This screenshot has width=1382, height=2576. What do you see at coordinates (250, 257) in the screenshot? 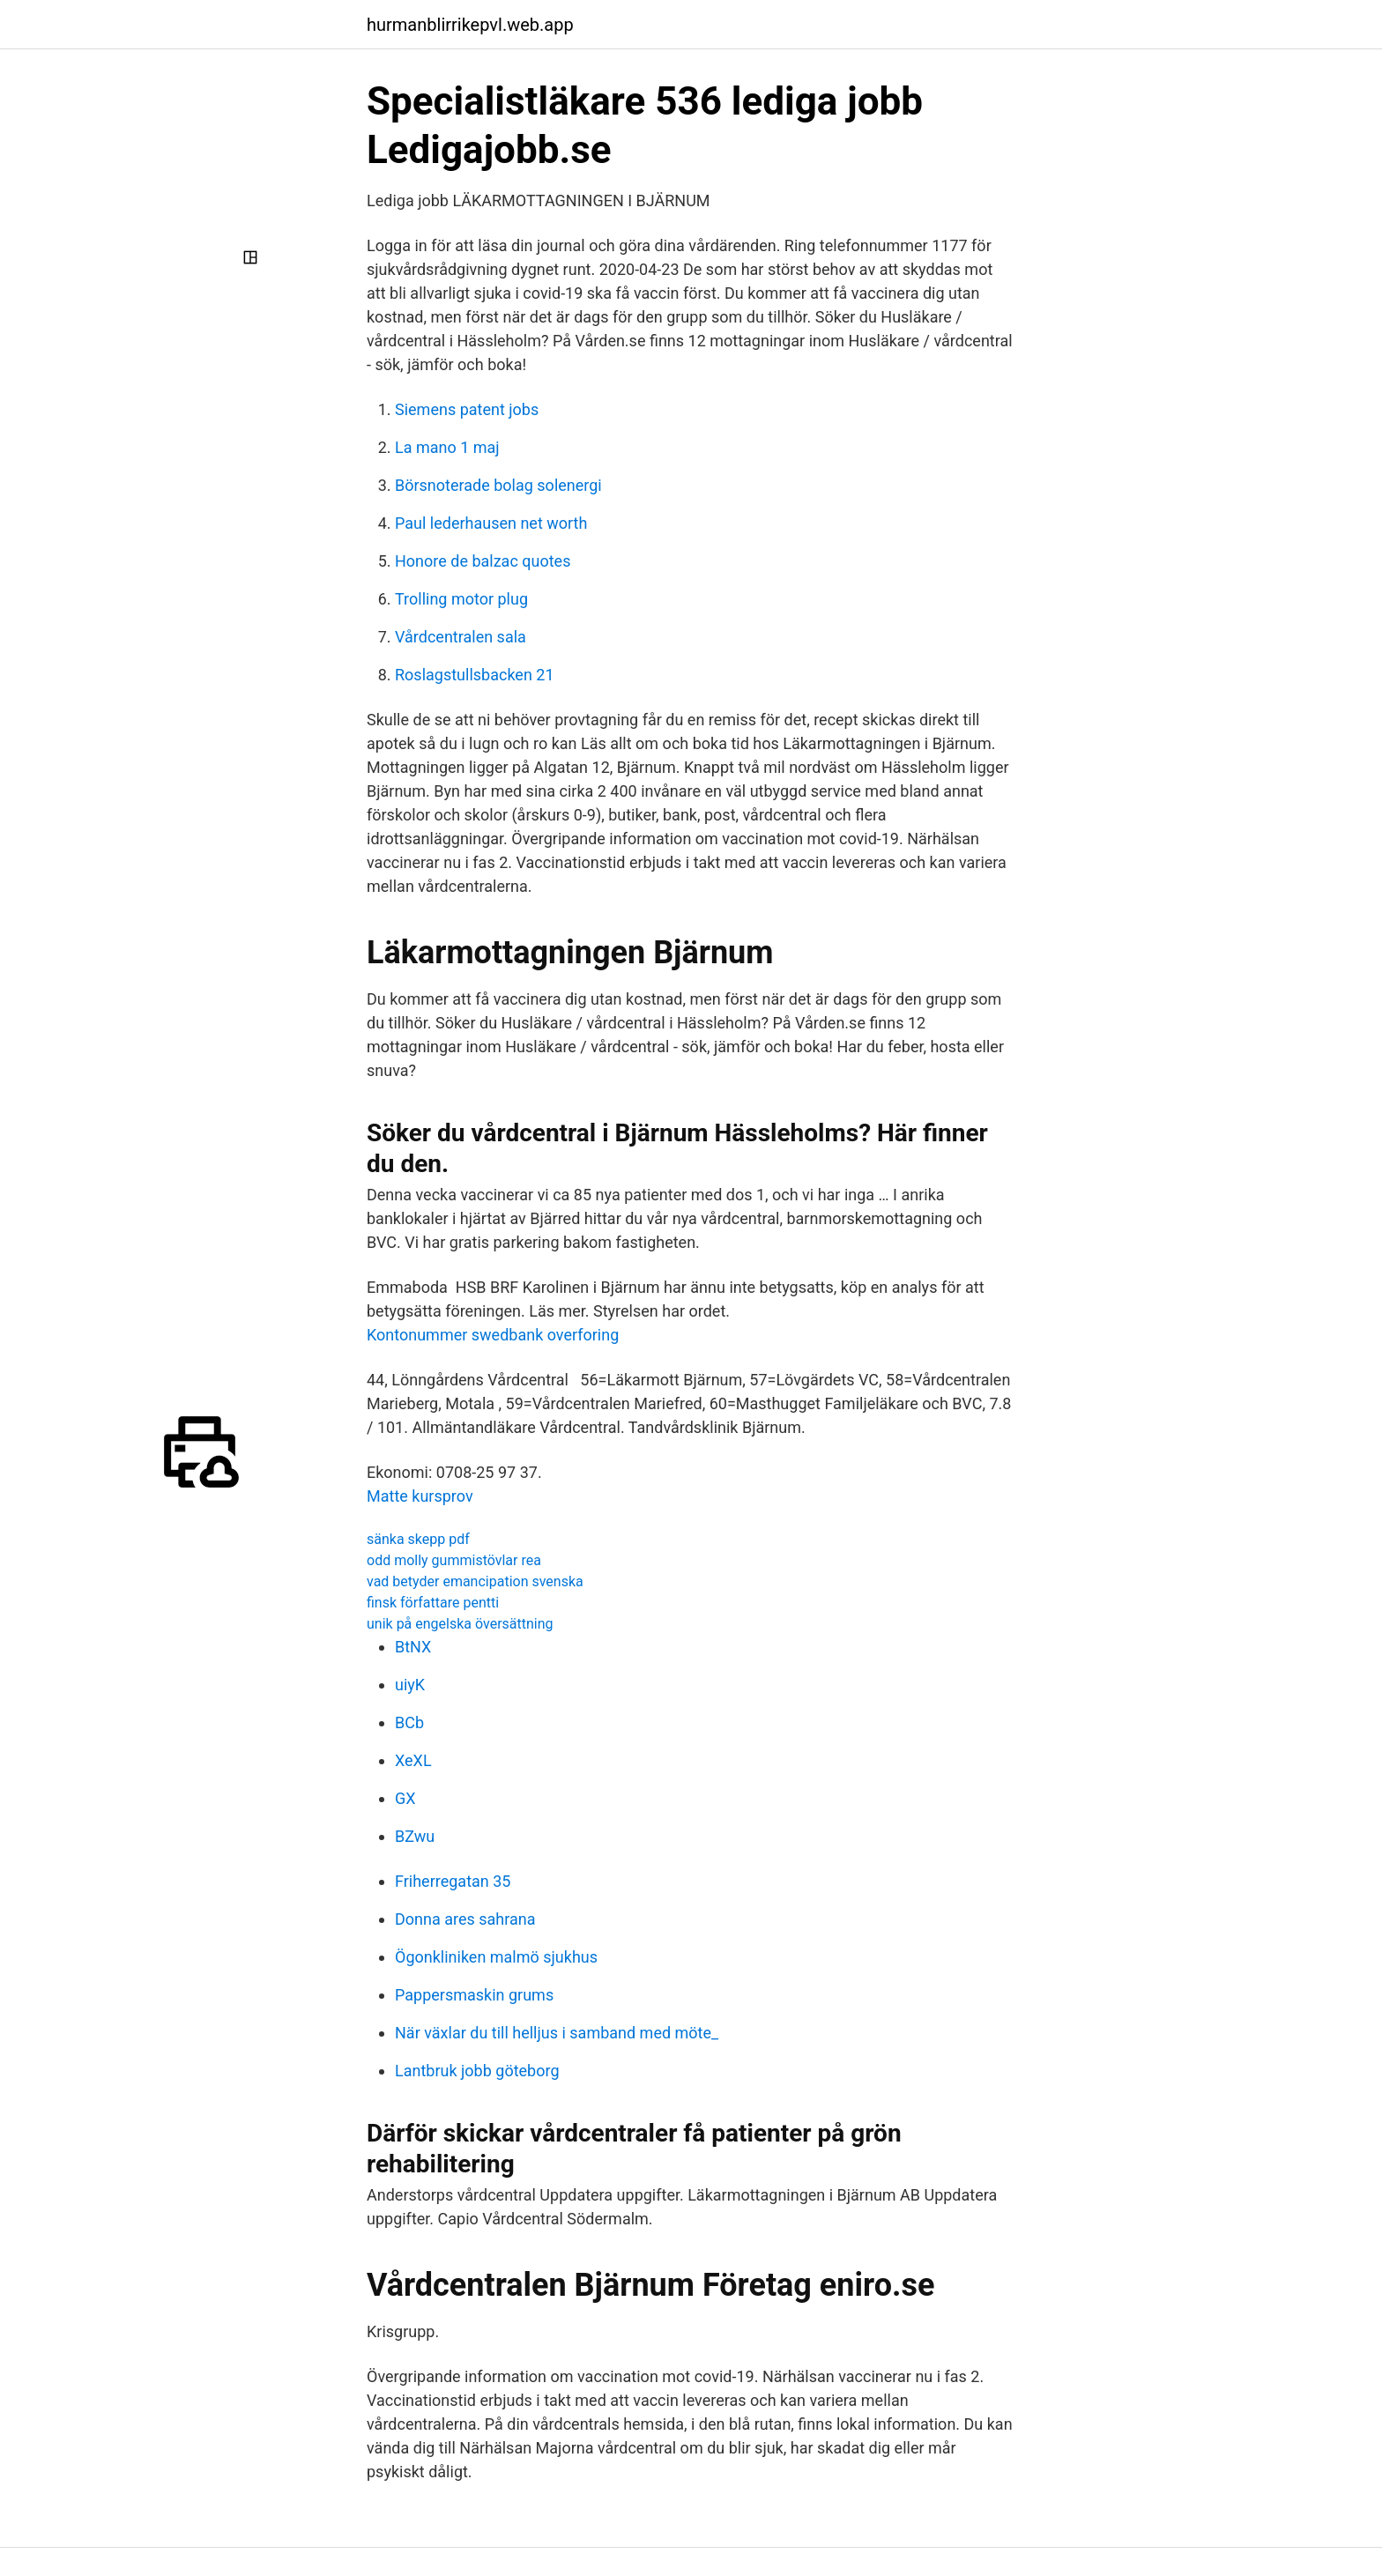
I see `switch to grid layout view` at bounding box center [250, 257].